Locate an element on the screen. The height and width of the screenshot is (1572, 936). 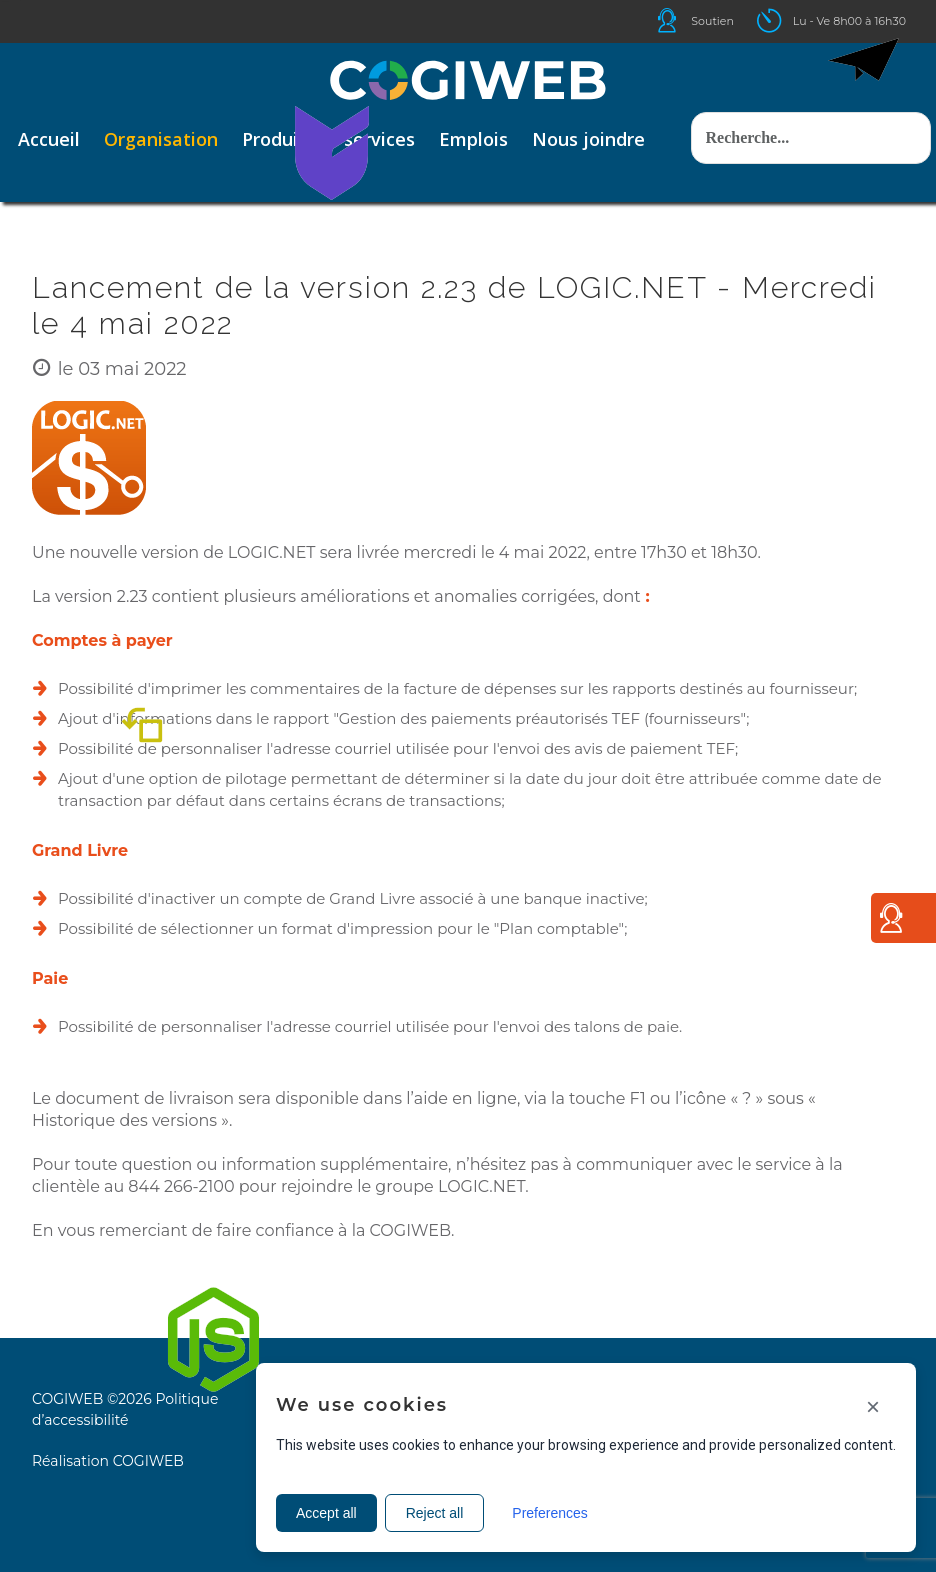
visit Big Cartel website or app is located at coordinates (332, 153).